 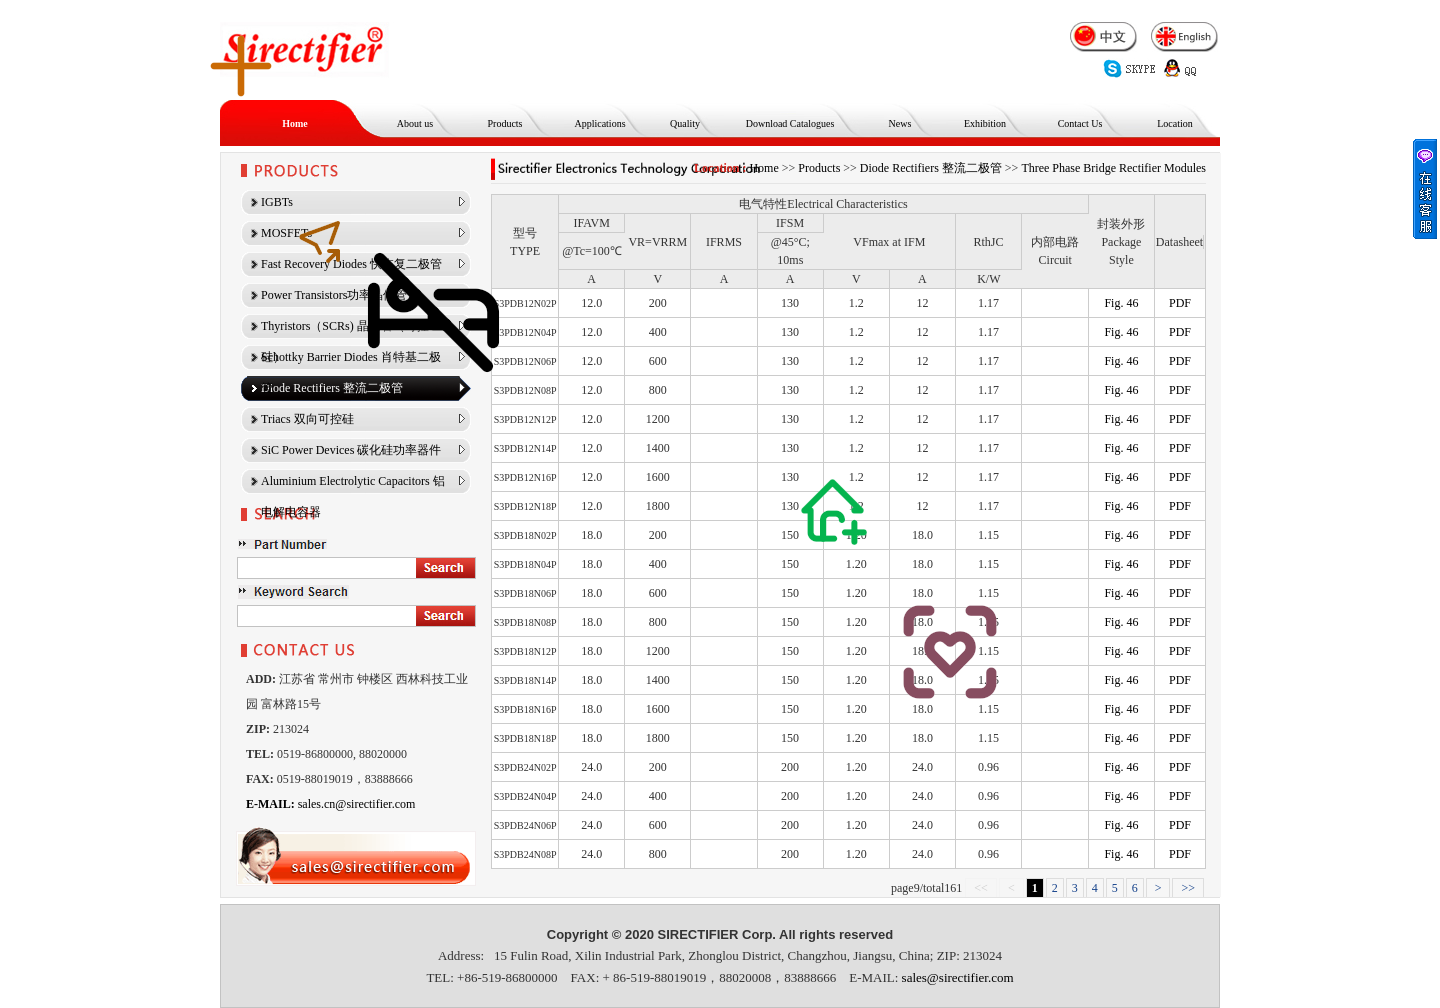 What do you see at coordinates (433, 312) in the screenshot?
I see `no sleeping accommodations available` at bounding box center [433, 312].